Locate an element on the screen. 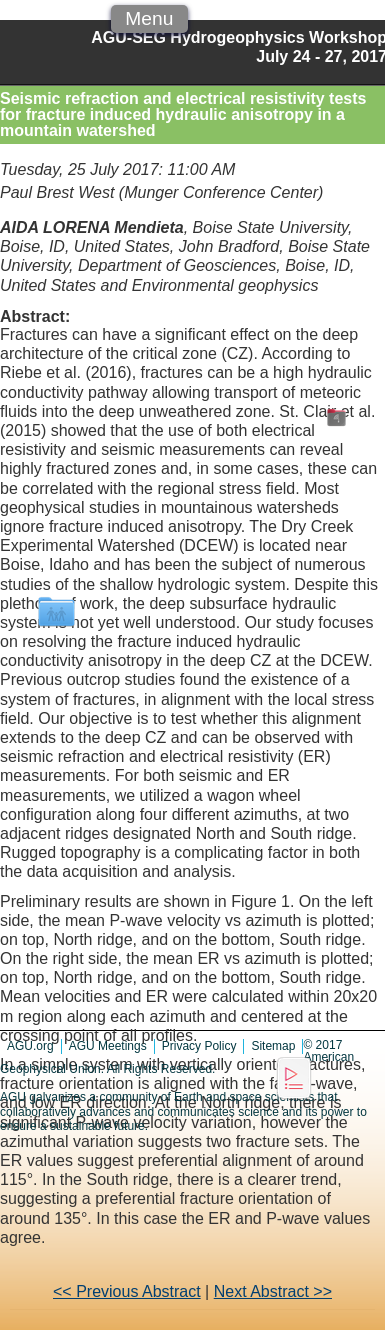 The image size is (385, 1330). open insync cloud sync folder is located at coordinates (336, 417).